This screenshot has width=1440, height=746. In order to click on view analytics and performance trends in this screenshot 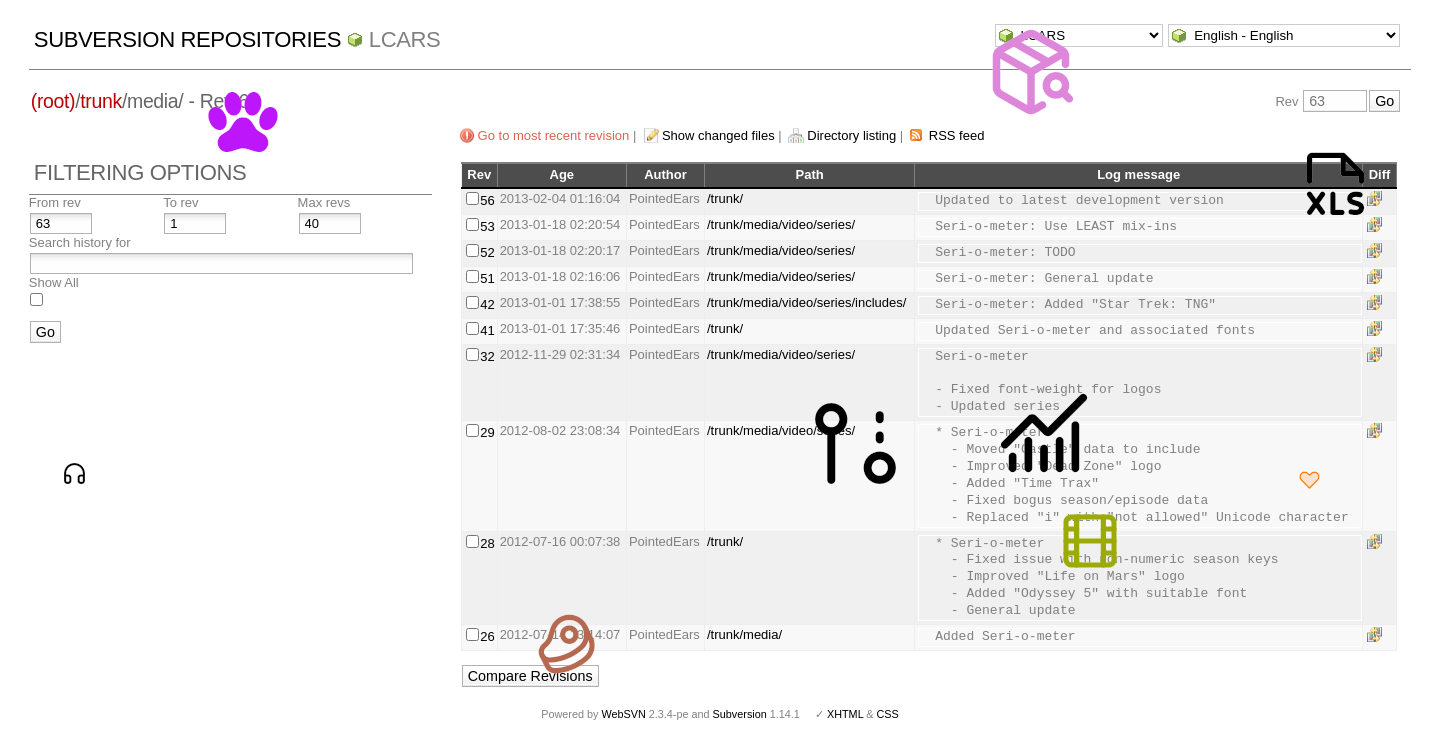, I will do `click(1044, 433)`.